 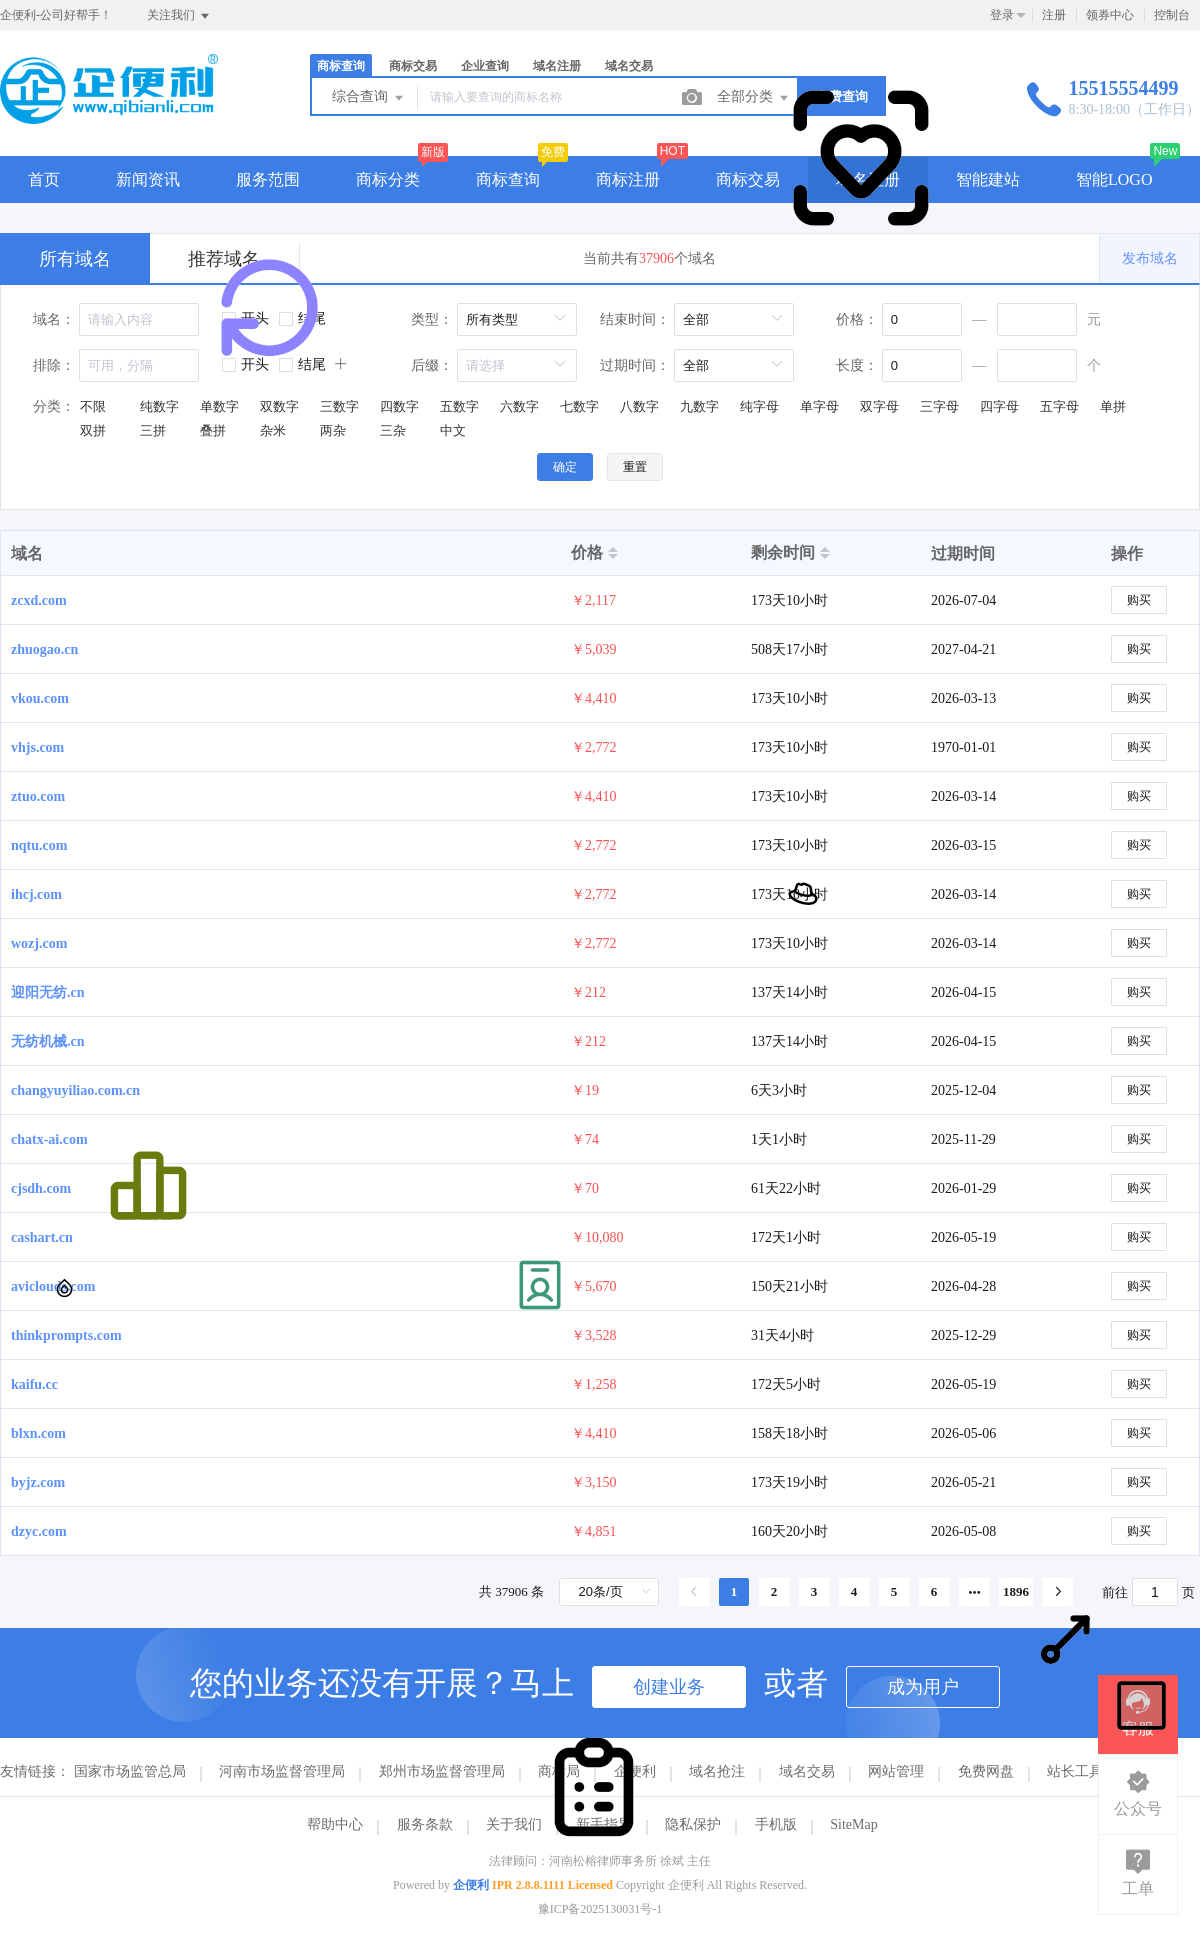 What do you see at coordinates (269, 307) in the screenshot?
I see `rotate image or content clockwise` at bounding box center [269, 307].